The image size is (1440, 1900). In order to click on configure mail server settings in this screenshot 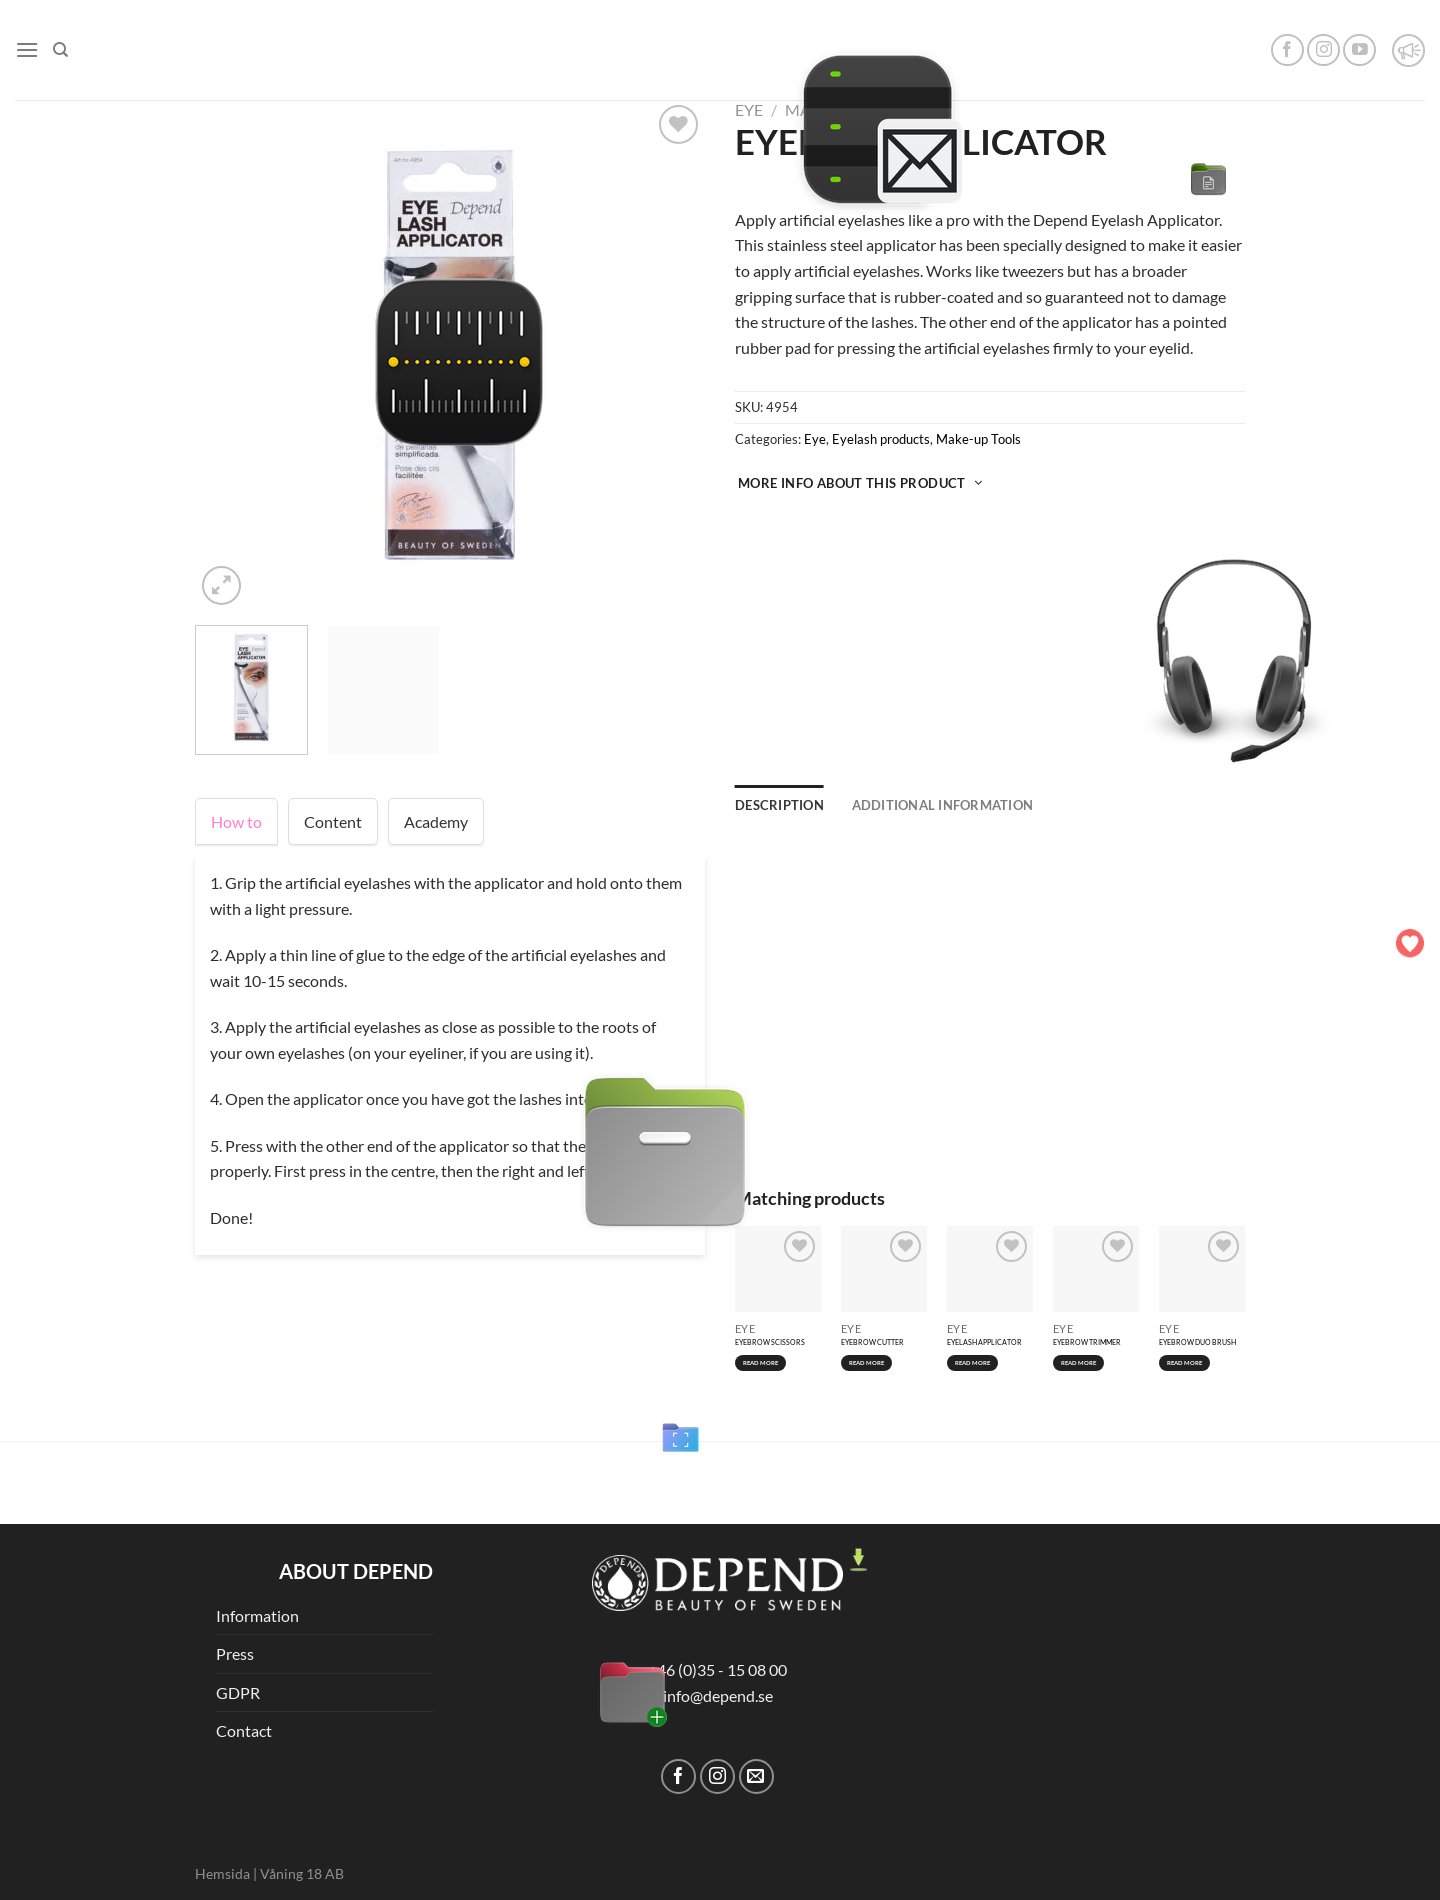, I will do `click(879, 132)`.